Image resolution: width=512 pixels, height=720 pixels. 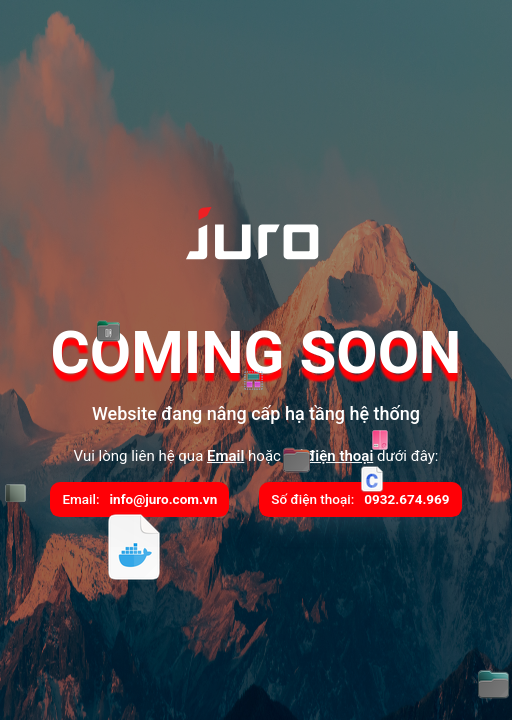 What do you see at coordinates (380, 440) in the screenshot?
I see `a debian software package file ready for installation` at bounding box center [380, 440].